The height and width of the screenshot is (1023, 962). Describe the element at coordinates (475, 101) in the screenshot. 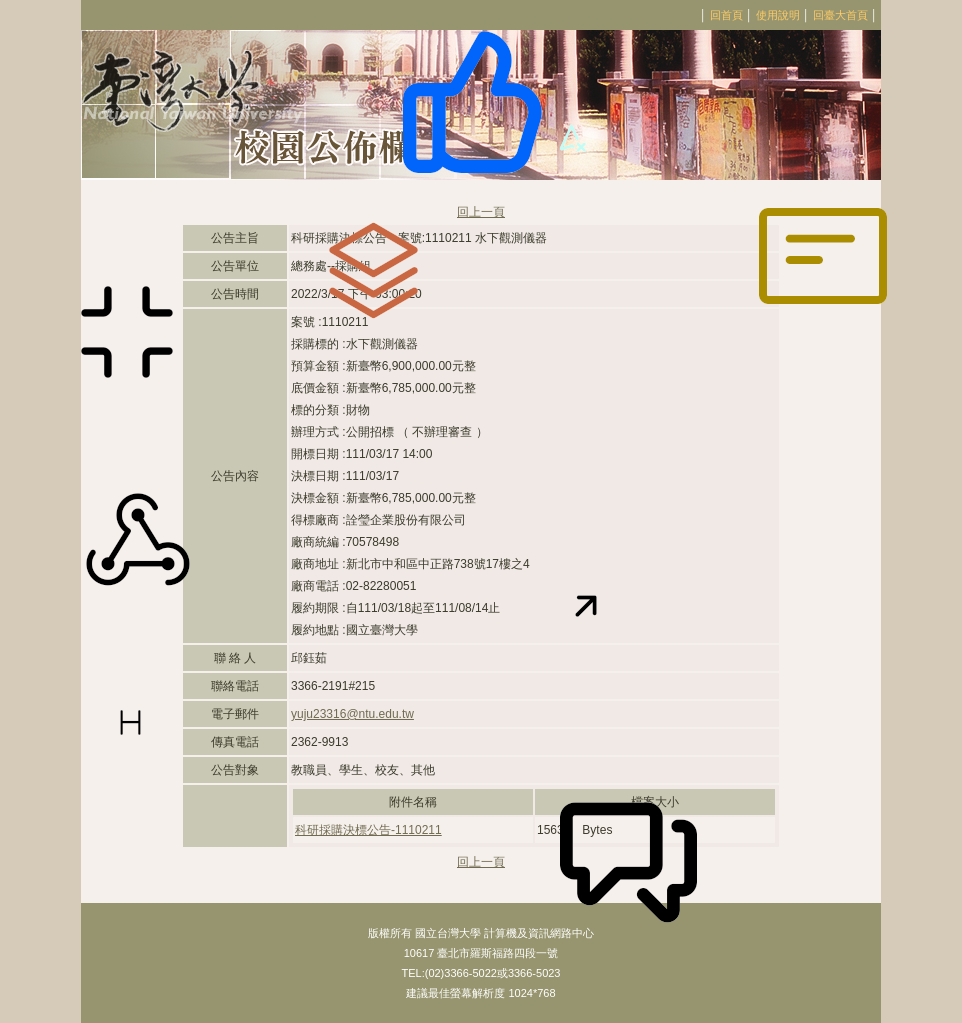

I see `like or upvote content` at that location.